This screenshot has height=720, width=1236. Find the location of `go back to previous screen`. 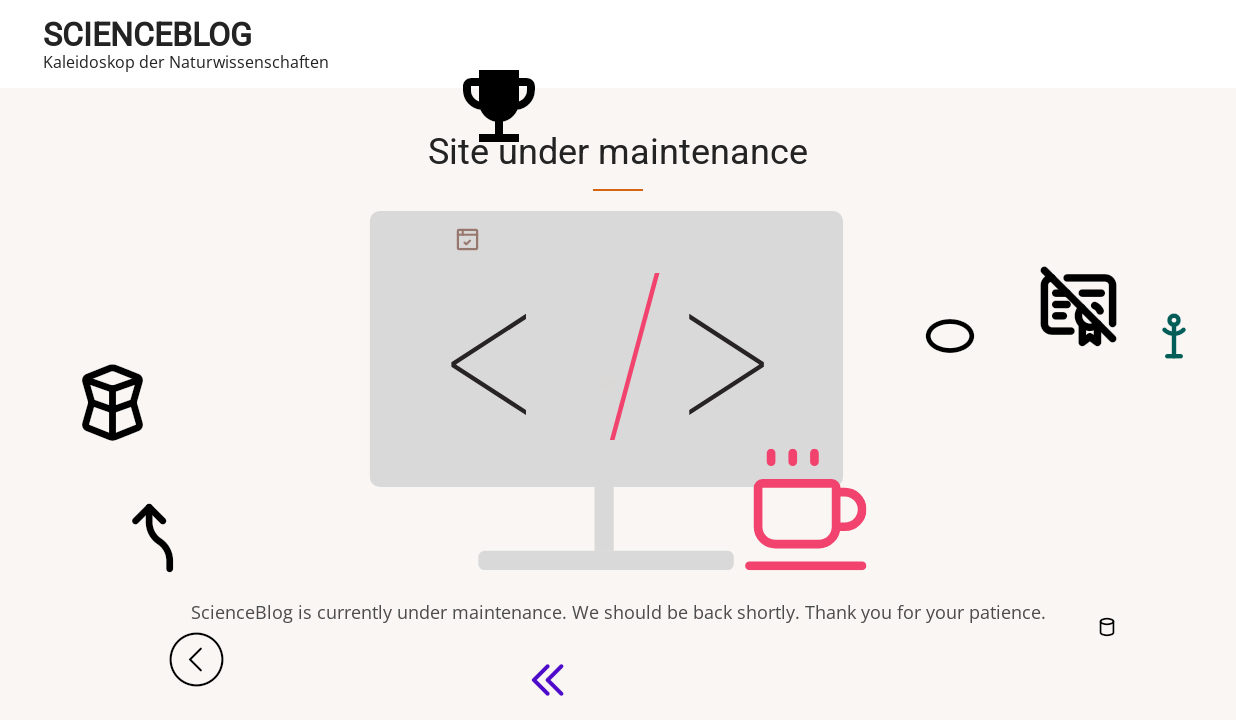

go back to previous screen is located at coordinates (156, 538).